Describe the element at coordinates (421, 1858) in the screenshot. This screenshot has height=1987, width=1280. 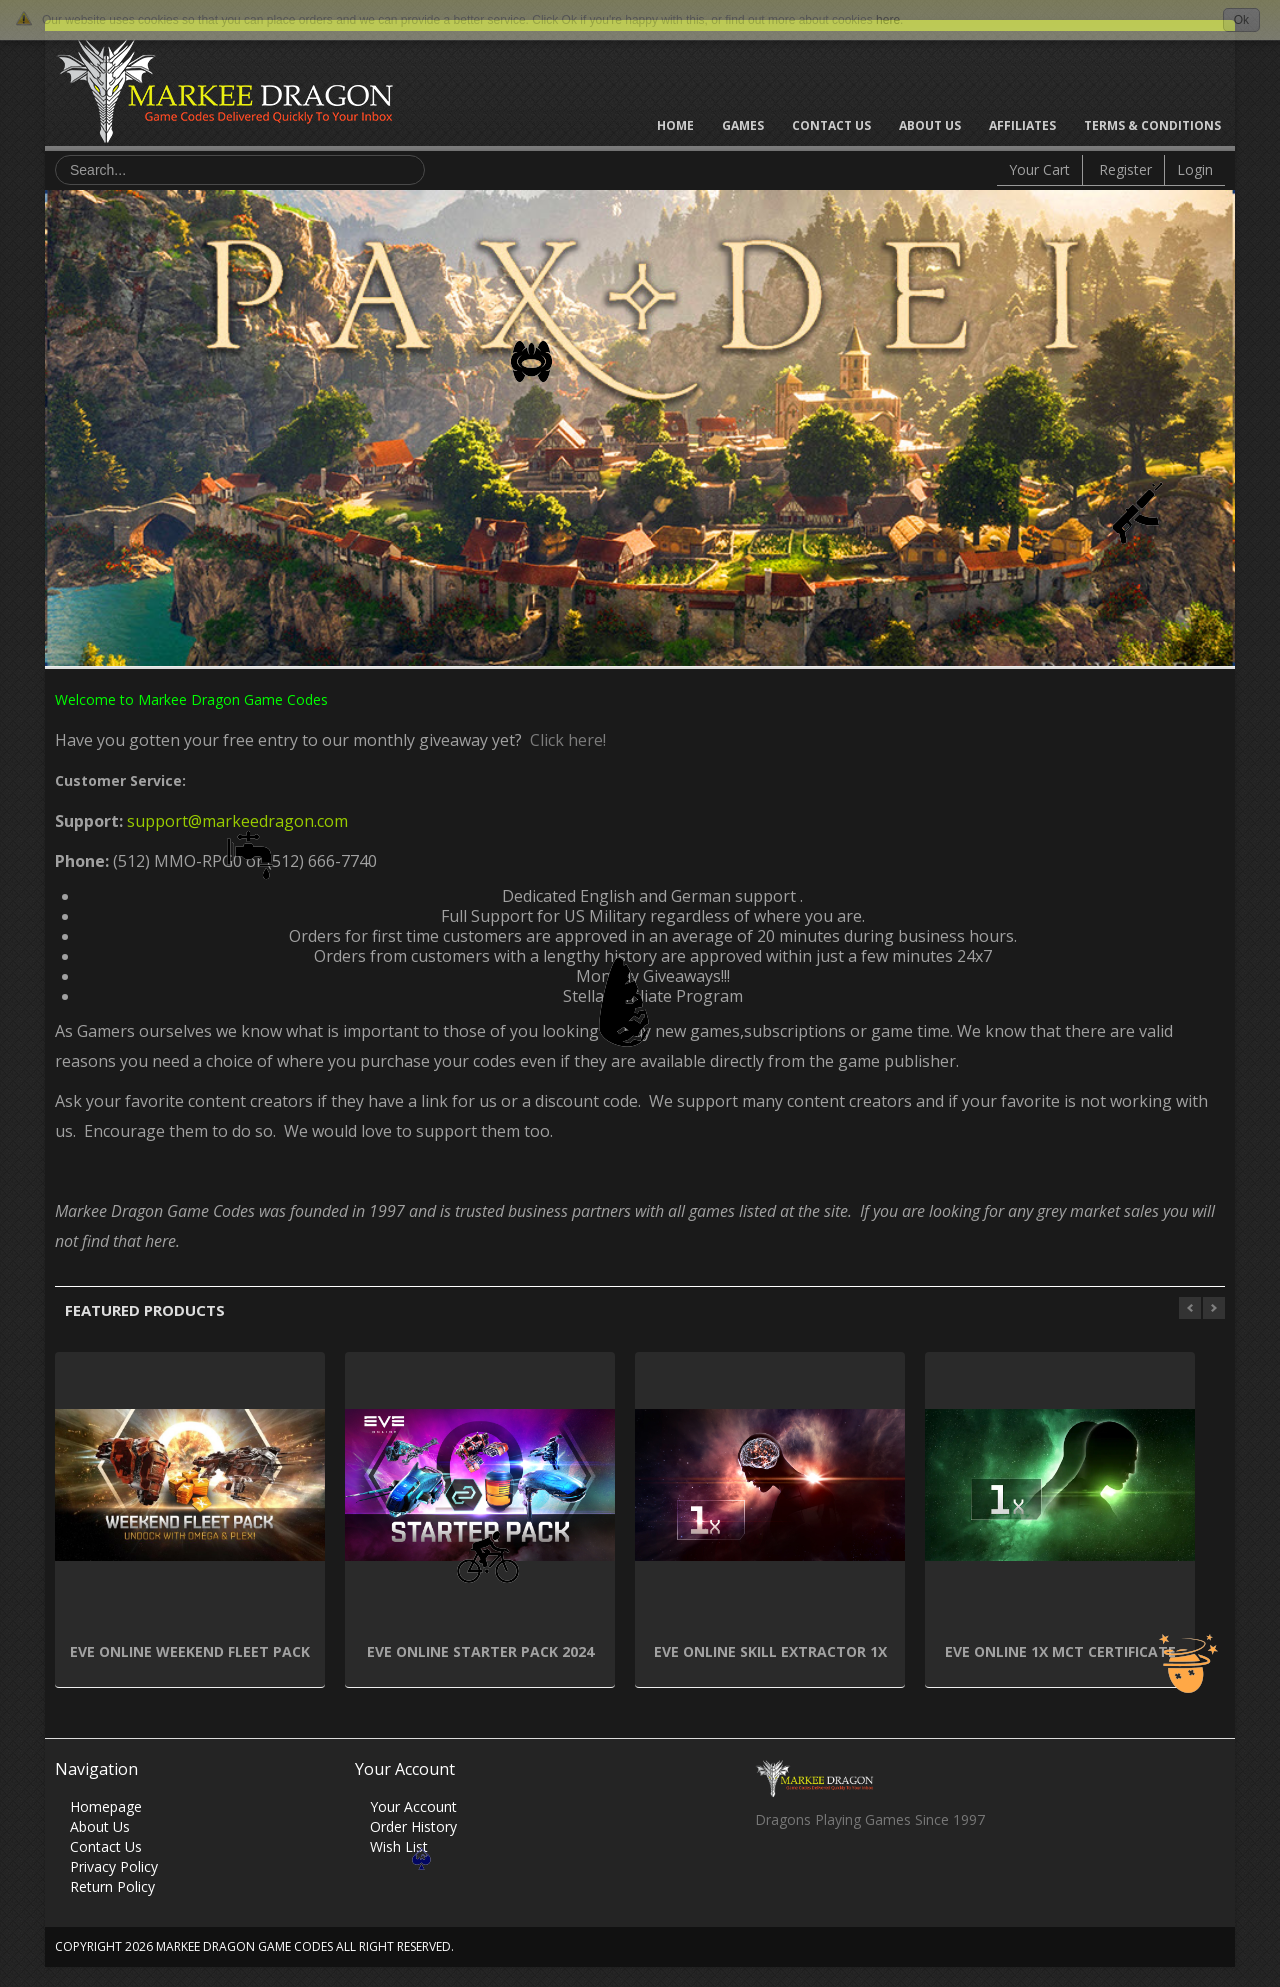
I see `indicates a hot streak or winning hand in a card game` at that location.